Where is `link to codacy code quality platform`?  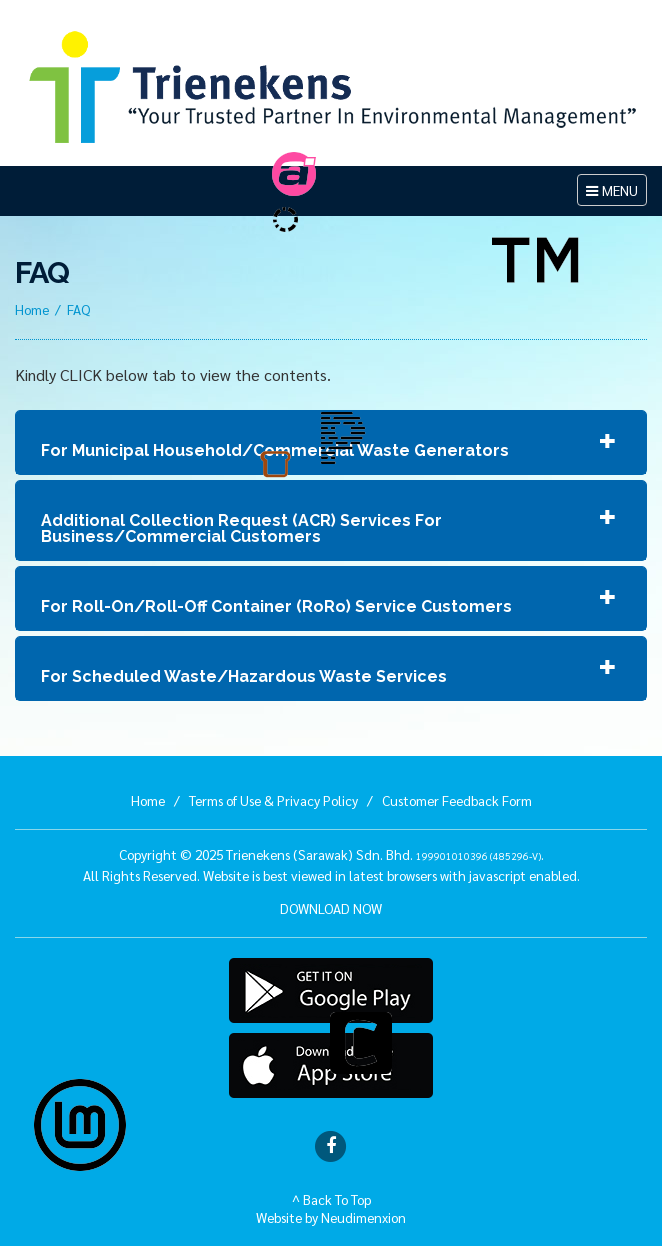 link to codacy code quality platform is located at coordinates (285, 219).